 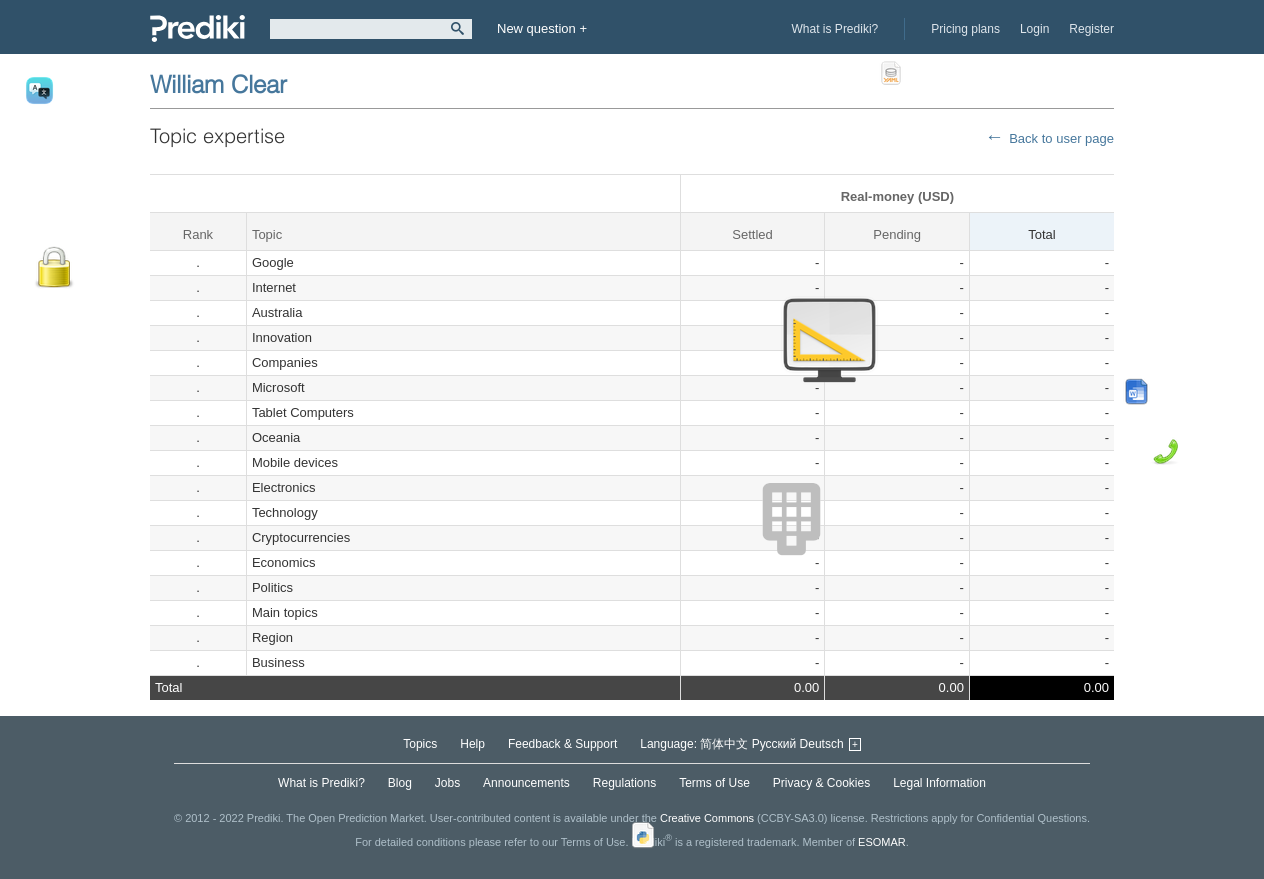 What do you see at coordinates (1165, 452) in the screenshot?
I see `start a phone call` at bounding box center [1165, 452].